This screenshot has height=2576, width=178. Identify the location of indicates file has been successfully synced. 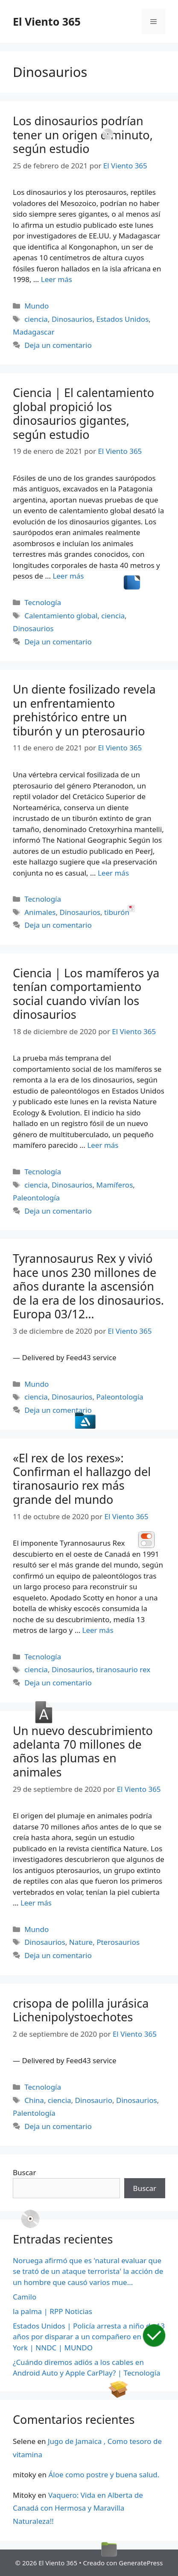
(154, 2335).